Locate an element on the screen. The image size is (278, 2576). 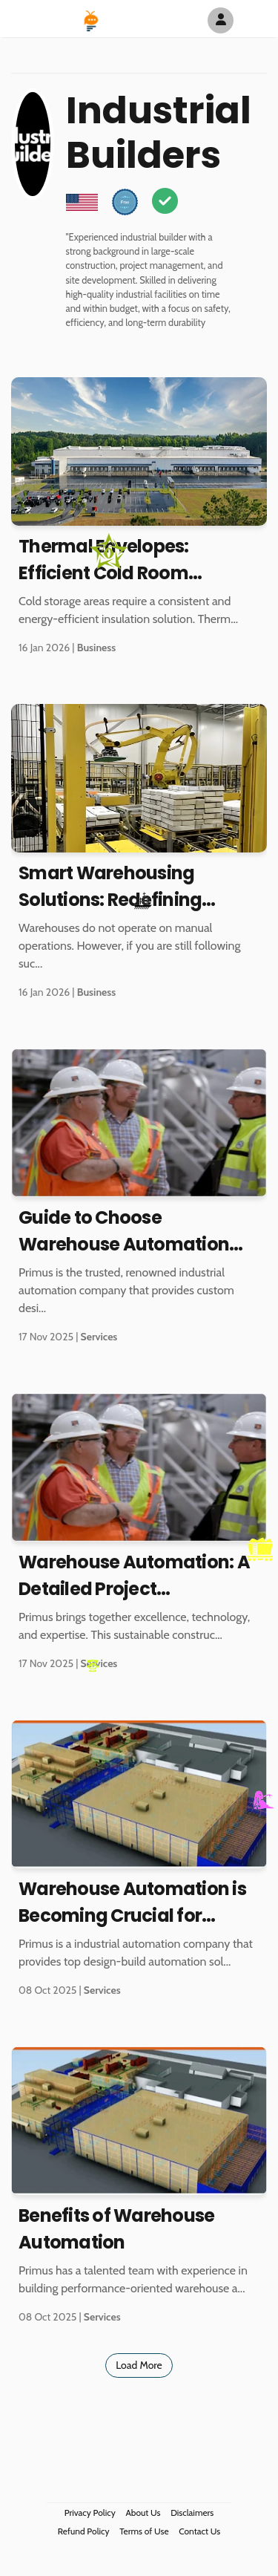
slug creature enemy in a game interface is located at coordinates (264, 1800).